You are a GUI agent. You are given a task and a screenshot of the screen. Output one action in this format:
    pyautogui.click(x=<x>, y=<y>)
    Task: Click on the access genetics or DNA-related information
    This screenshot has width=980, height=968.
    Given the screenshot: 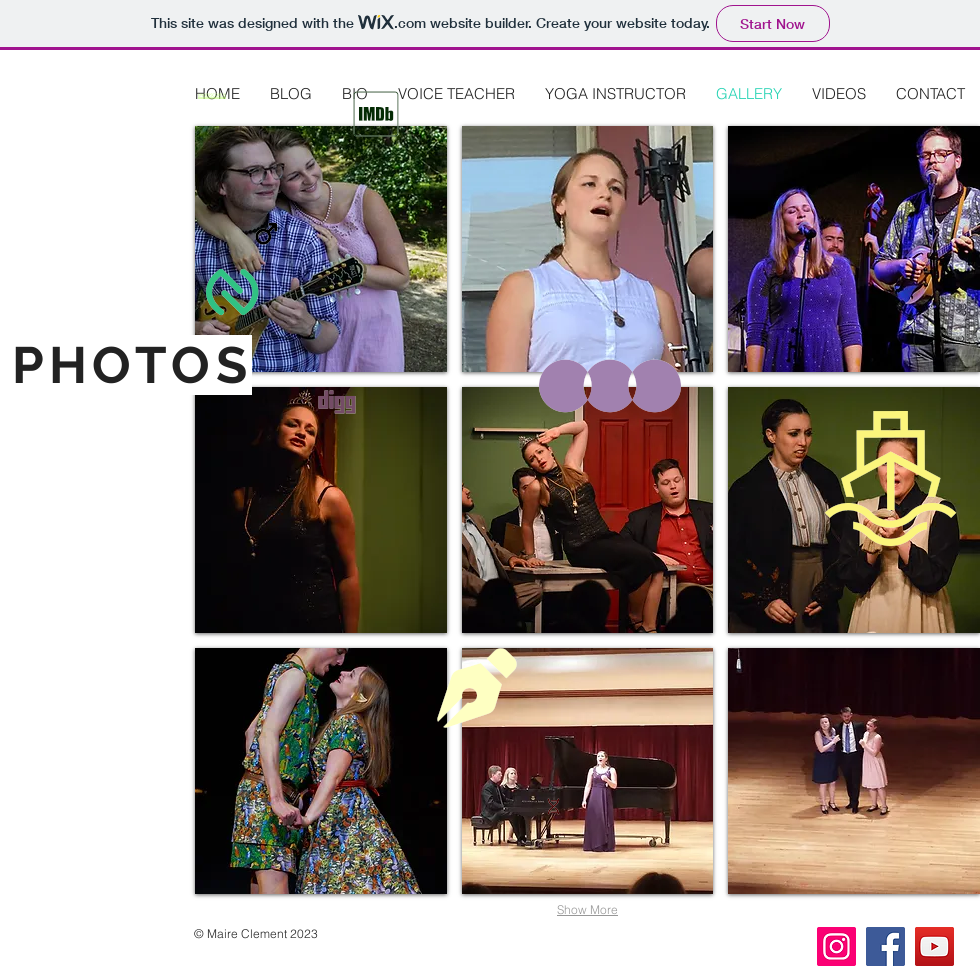 What is the action you would take?
    pyautogui.click(x=553, y=806)
    